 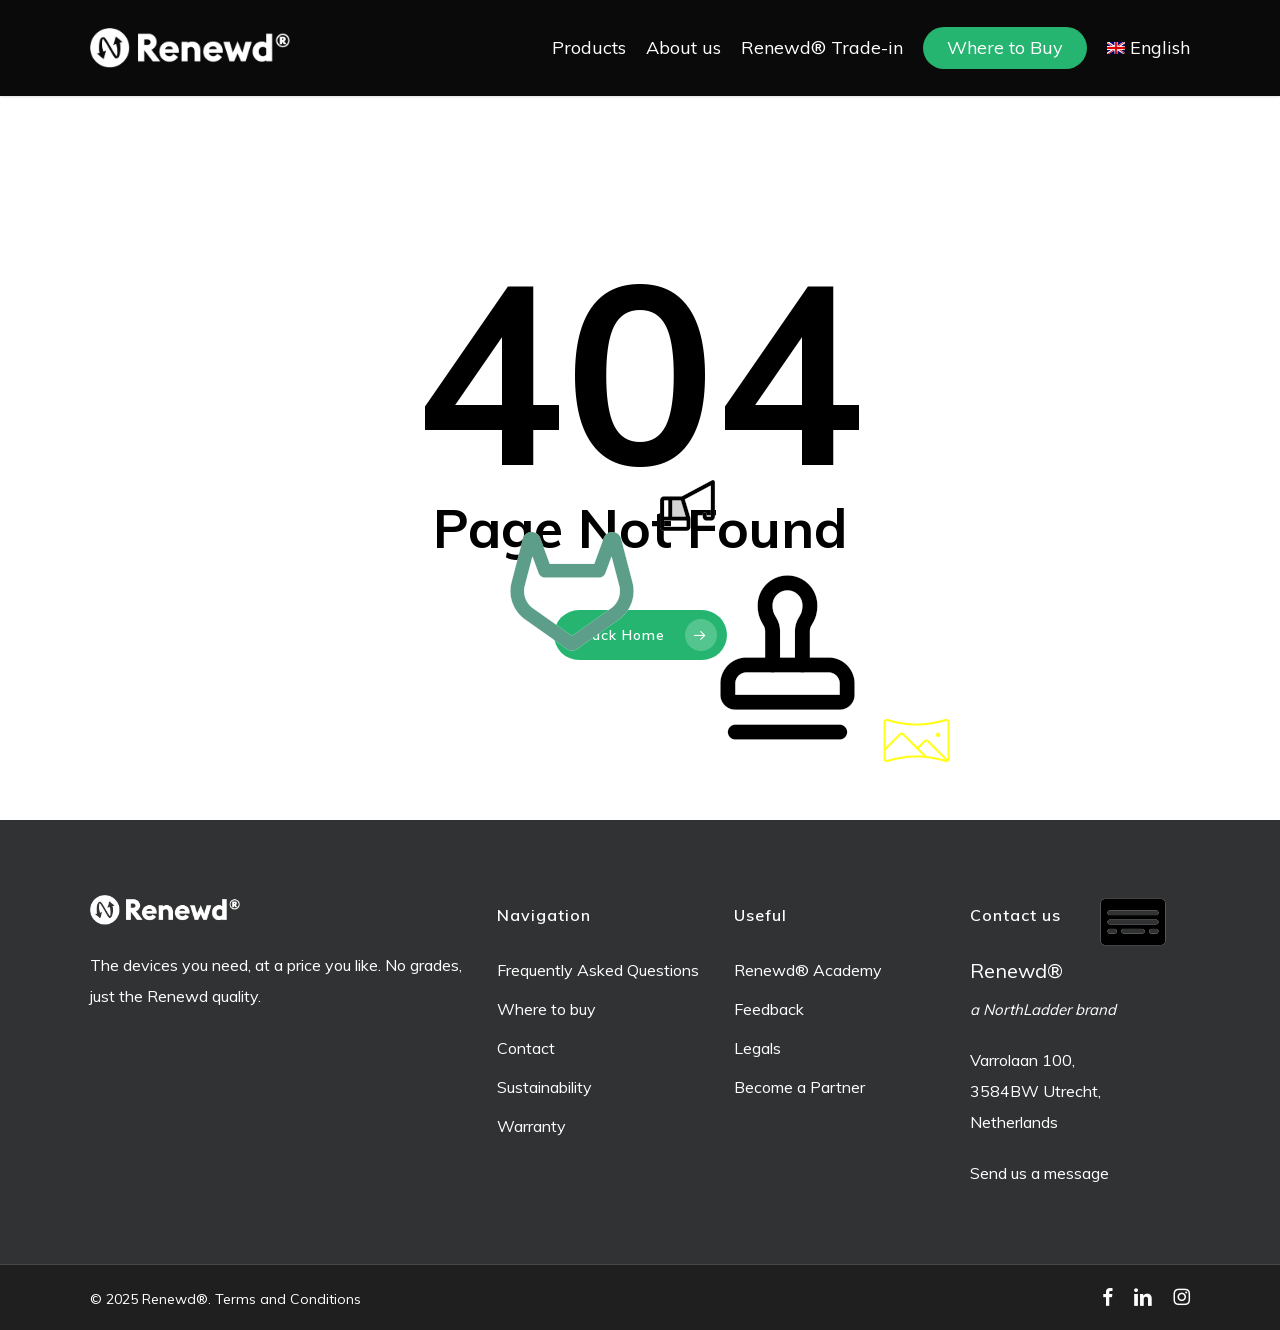 What do you see at coordinates (787, 657) in the screenshot?
I see `approve or stamp a document` at bounding box center [787, 657].